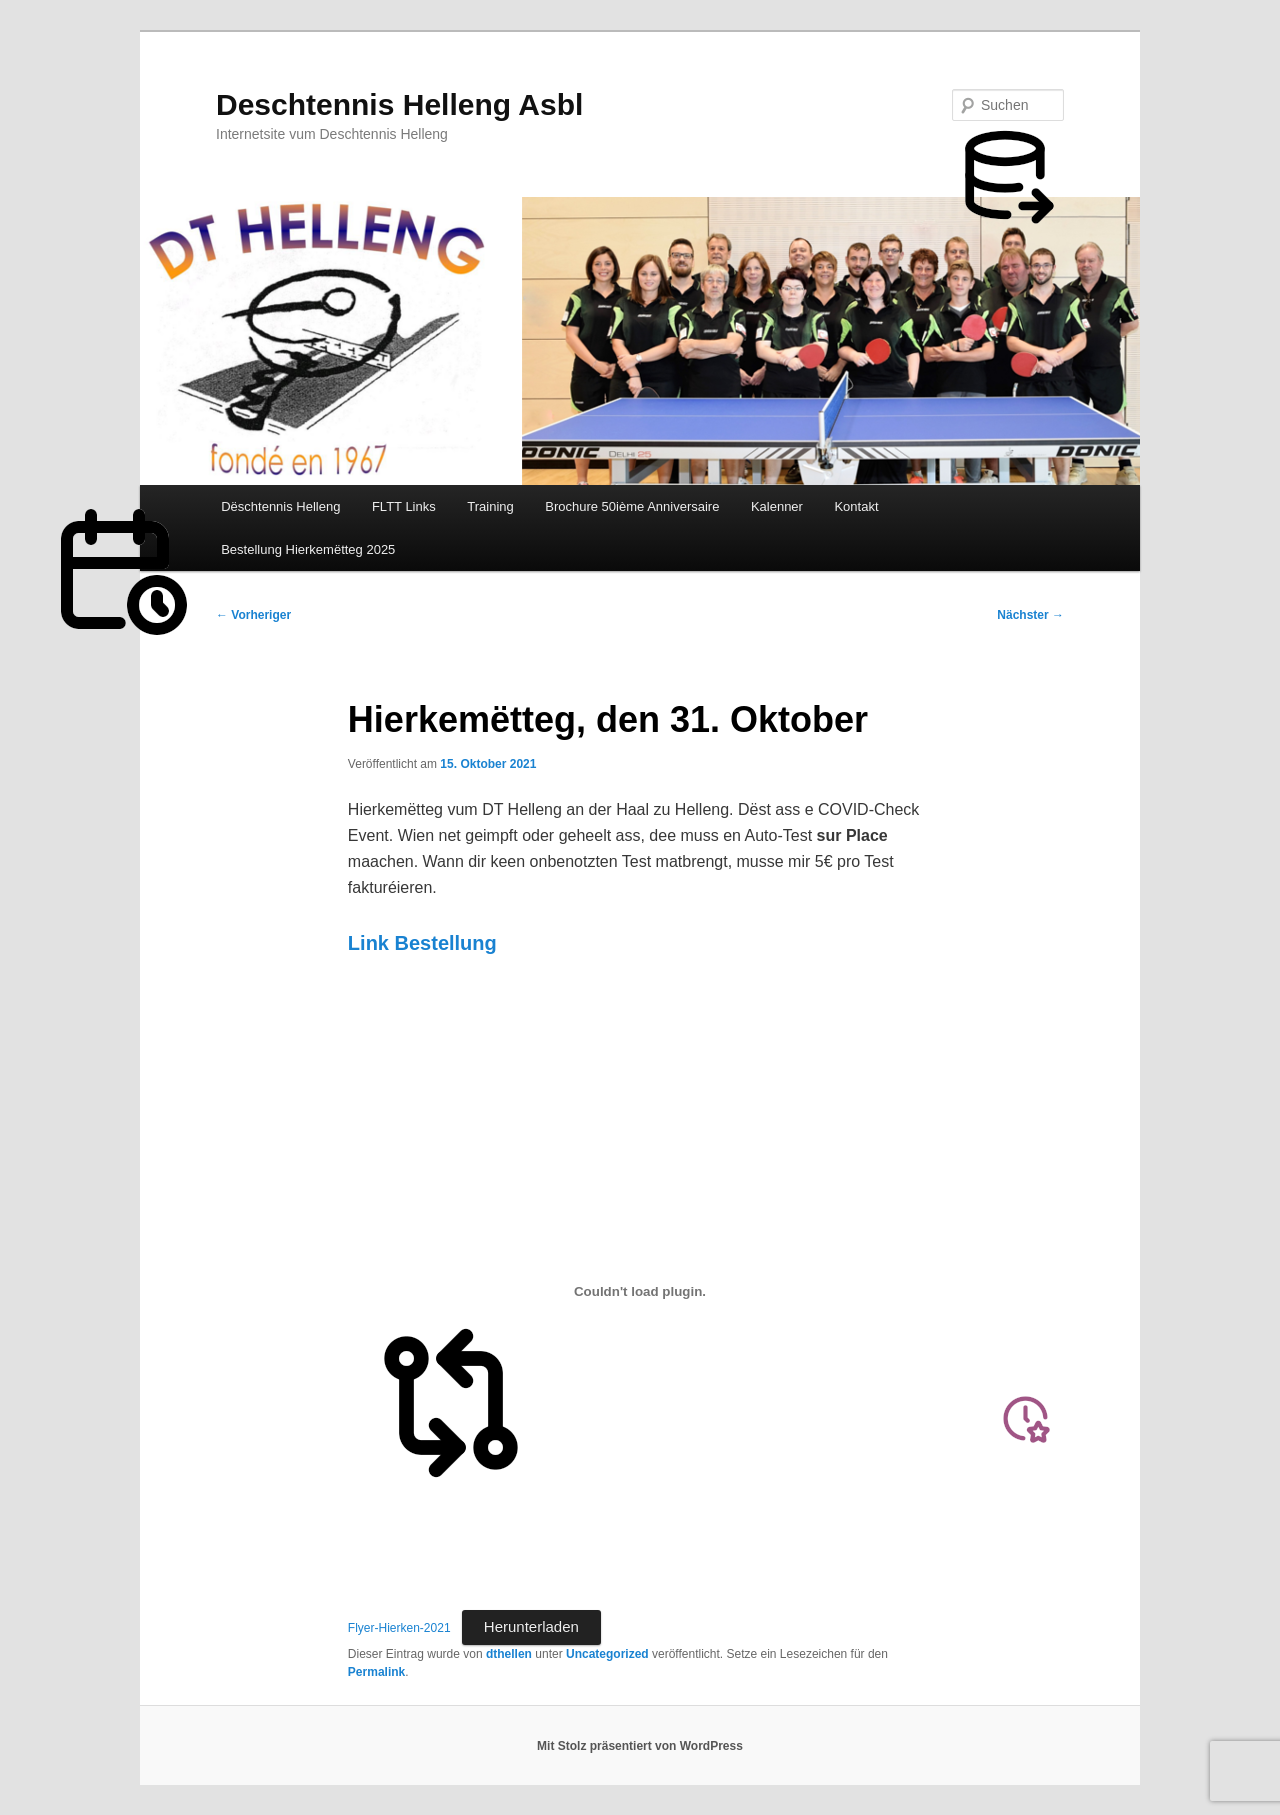 This screenshot has width=1280, height=1815. Describe the element at coordinates (121, 569) in the screenshot. I see `view scheduled events with time details` at that location.